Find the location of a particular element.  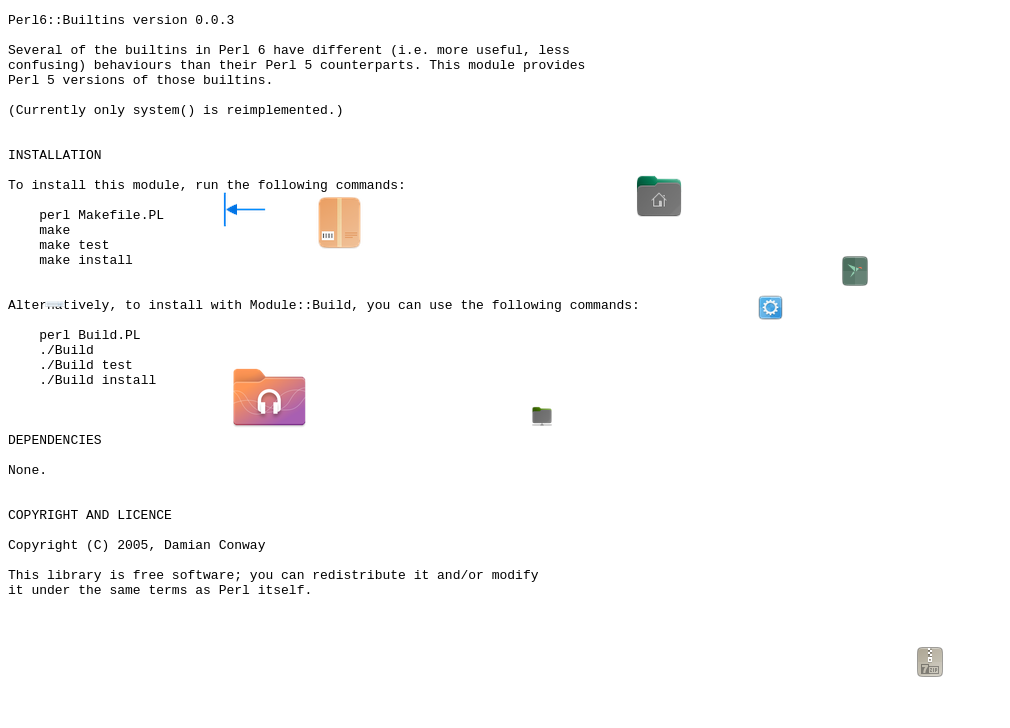

a 7z compressed archive file is located at coordinates (930, 662).